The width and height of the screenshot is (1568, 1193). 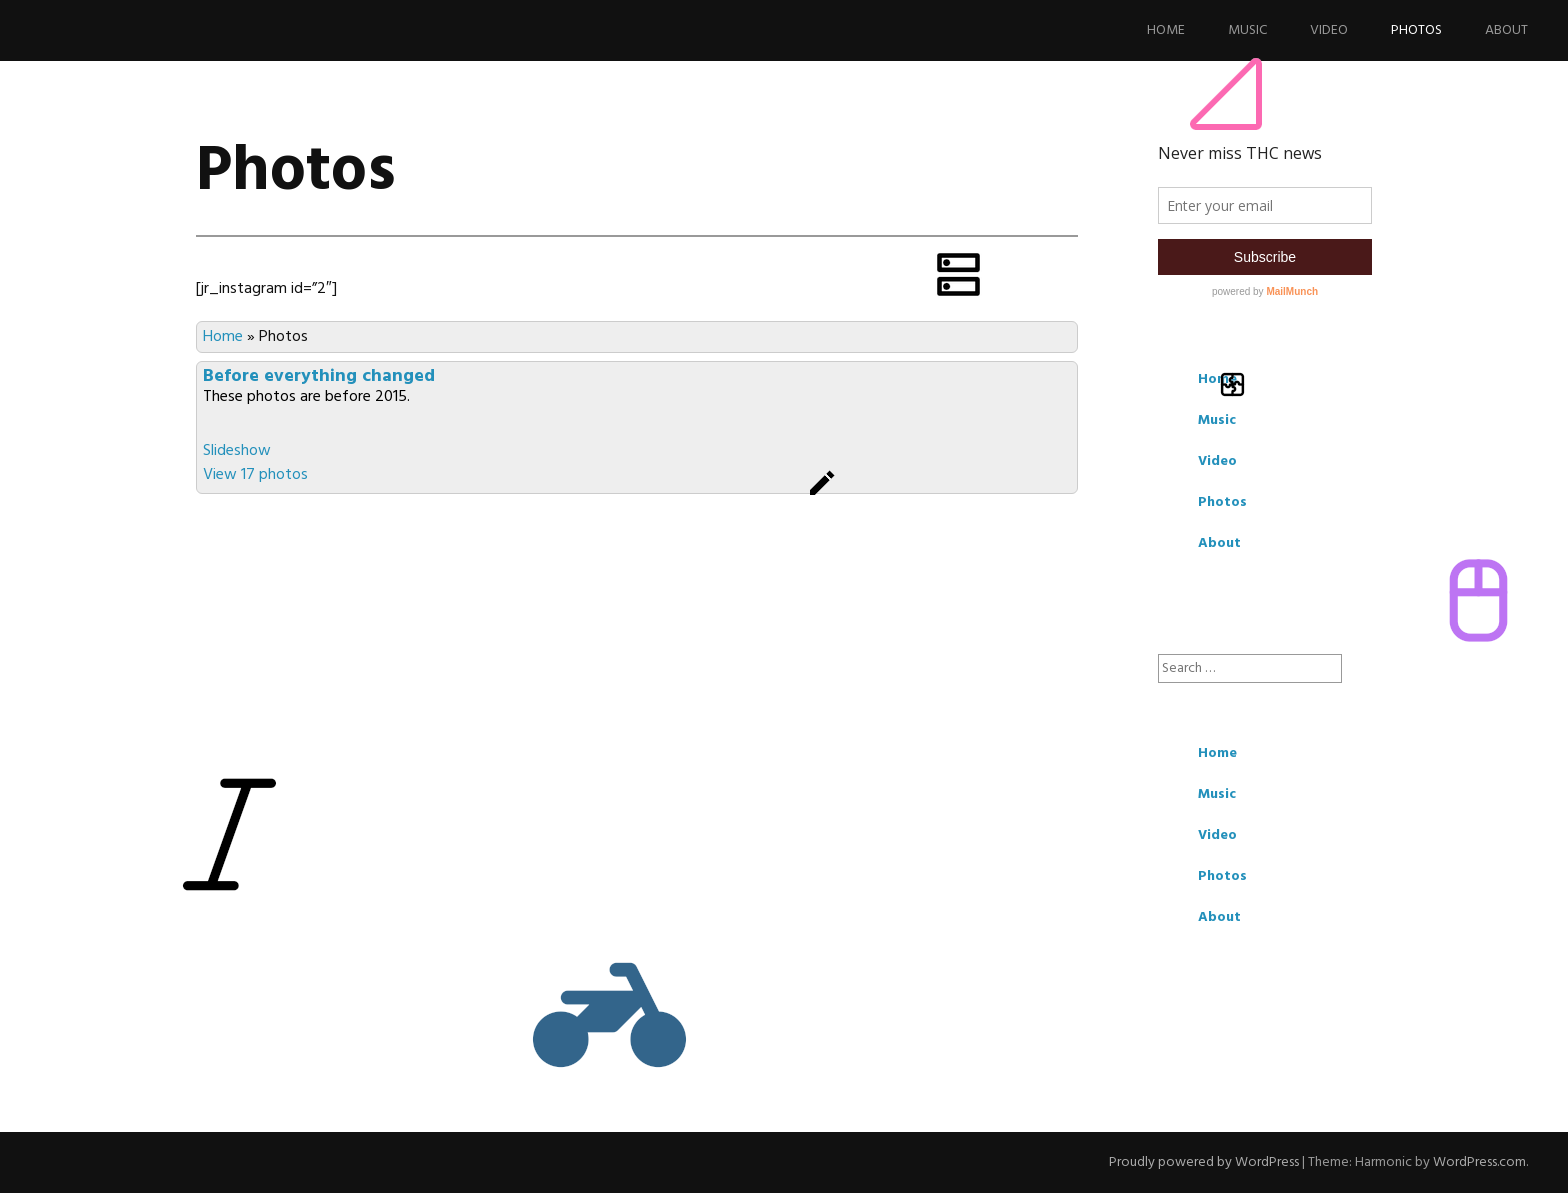 I want to click on access extensions or plugins, so click(x=1232, y=384).